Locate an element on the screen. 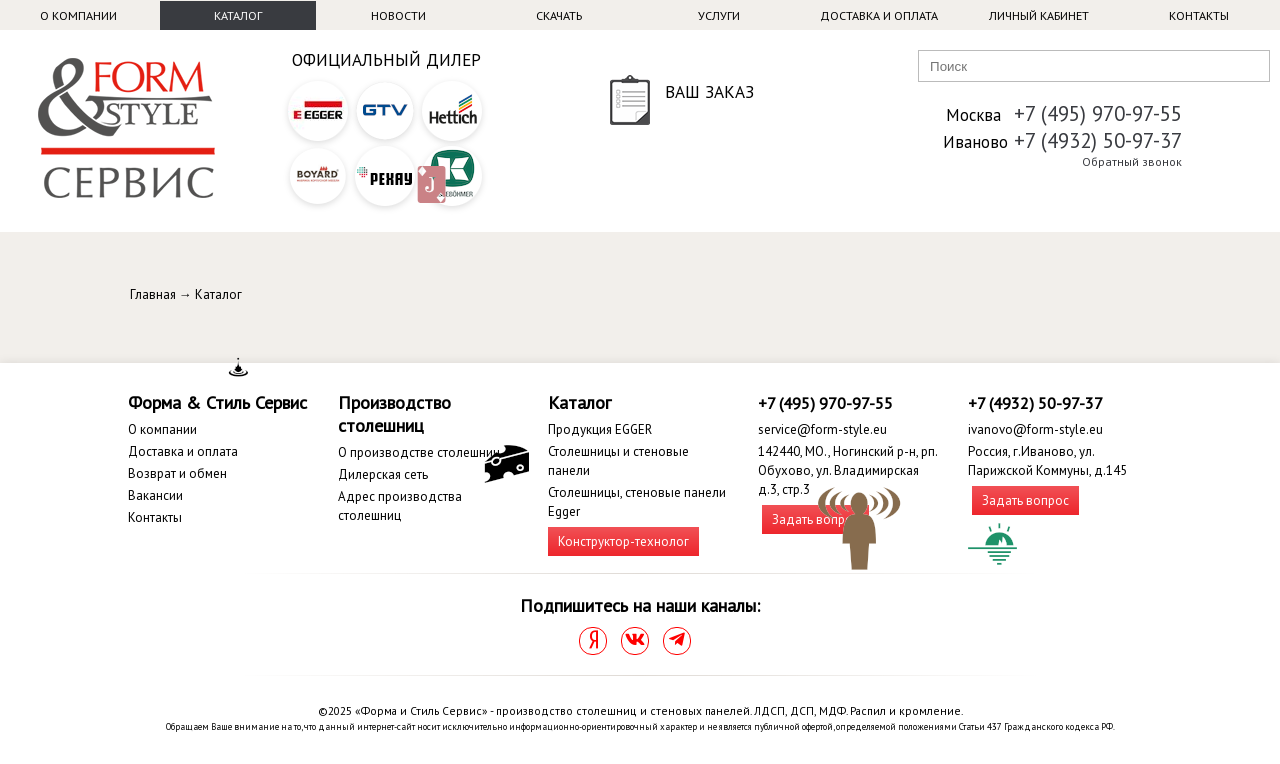 Image resolution: width=1280 pixels, height=764 pixels. view ocean or maritime content is located at coordinates (992, 541).